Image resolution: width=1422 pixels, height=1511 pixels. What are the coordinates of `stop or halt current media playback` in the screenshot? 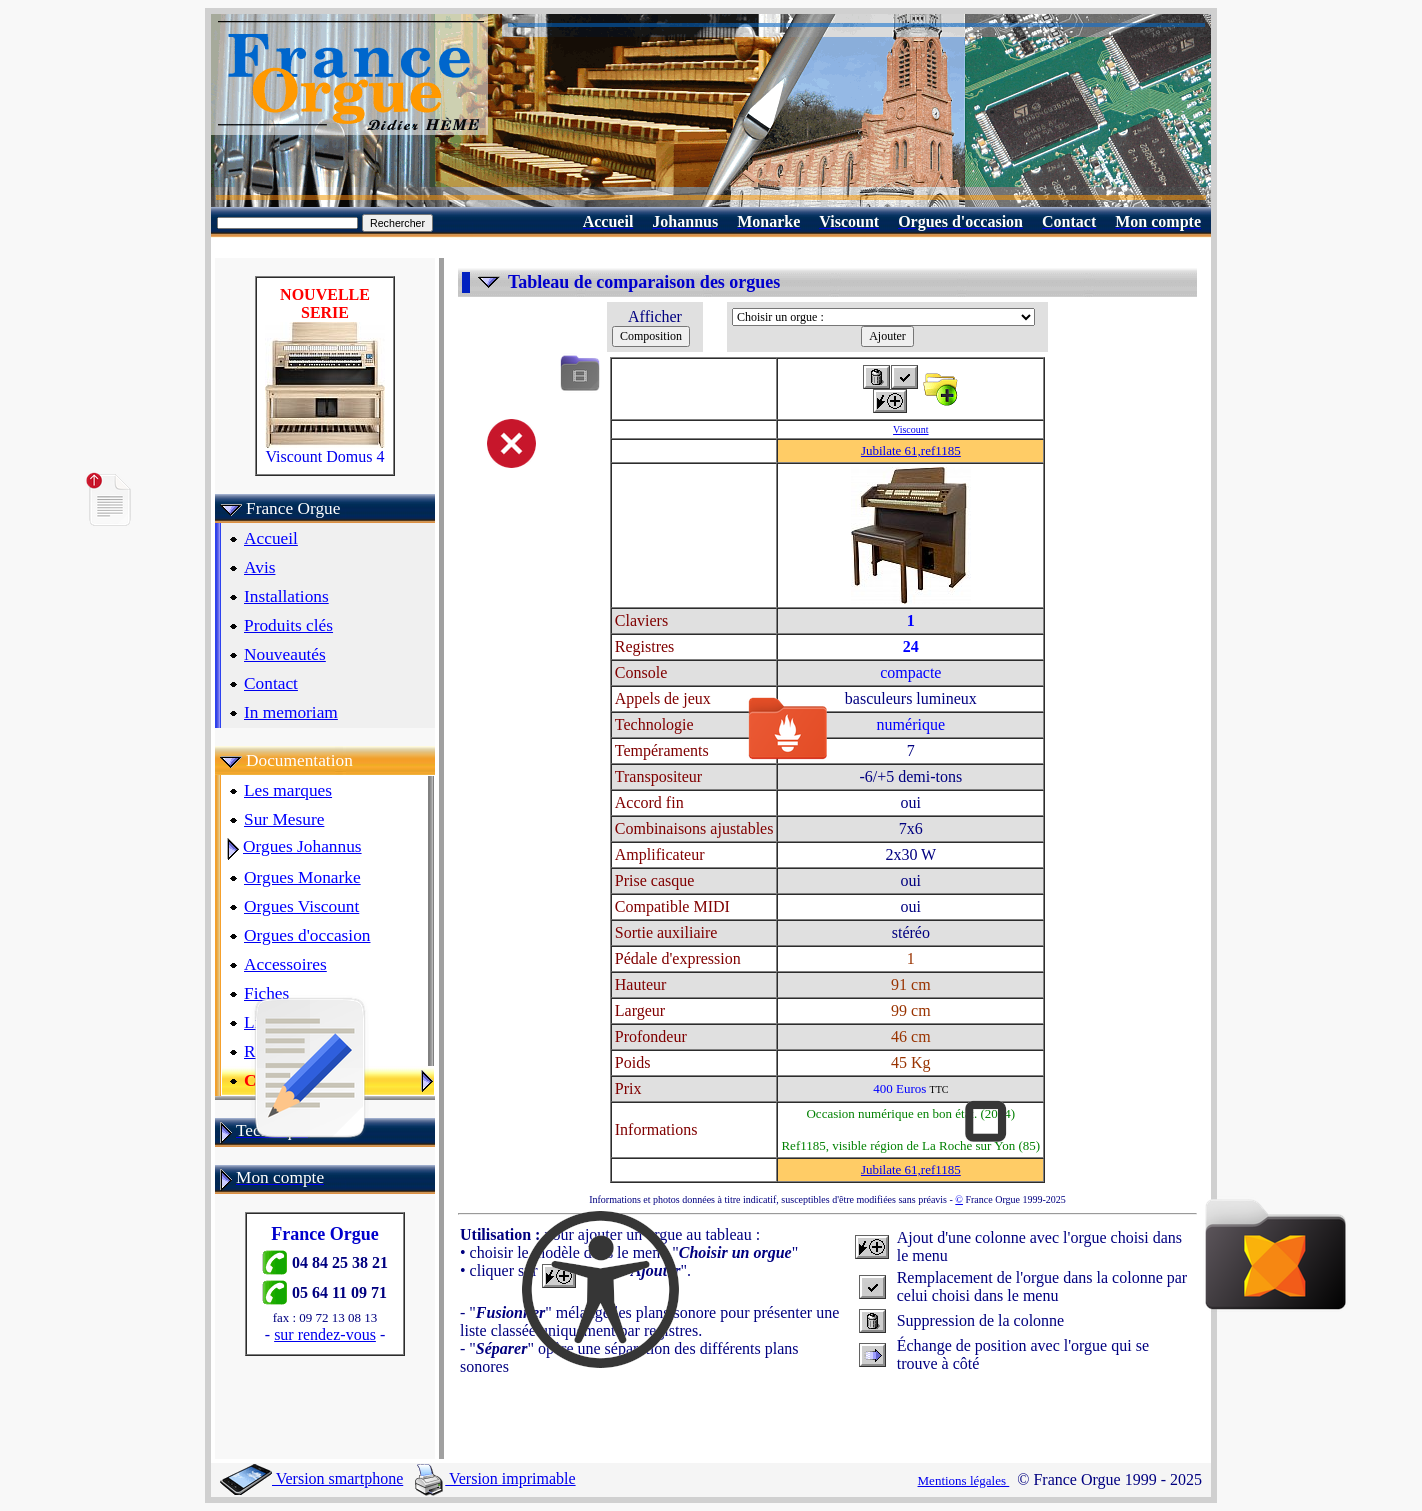 It's located at (1022, 1084).